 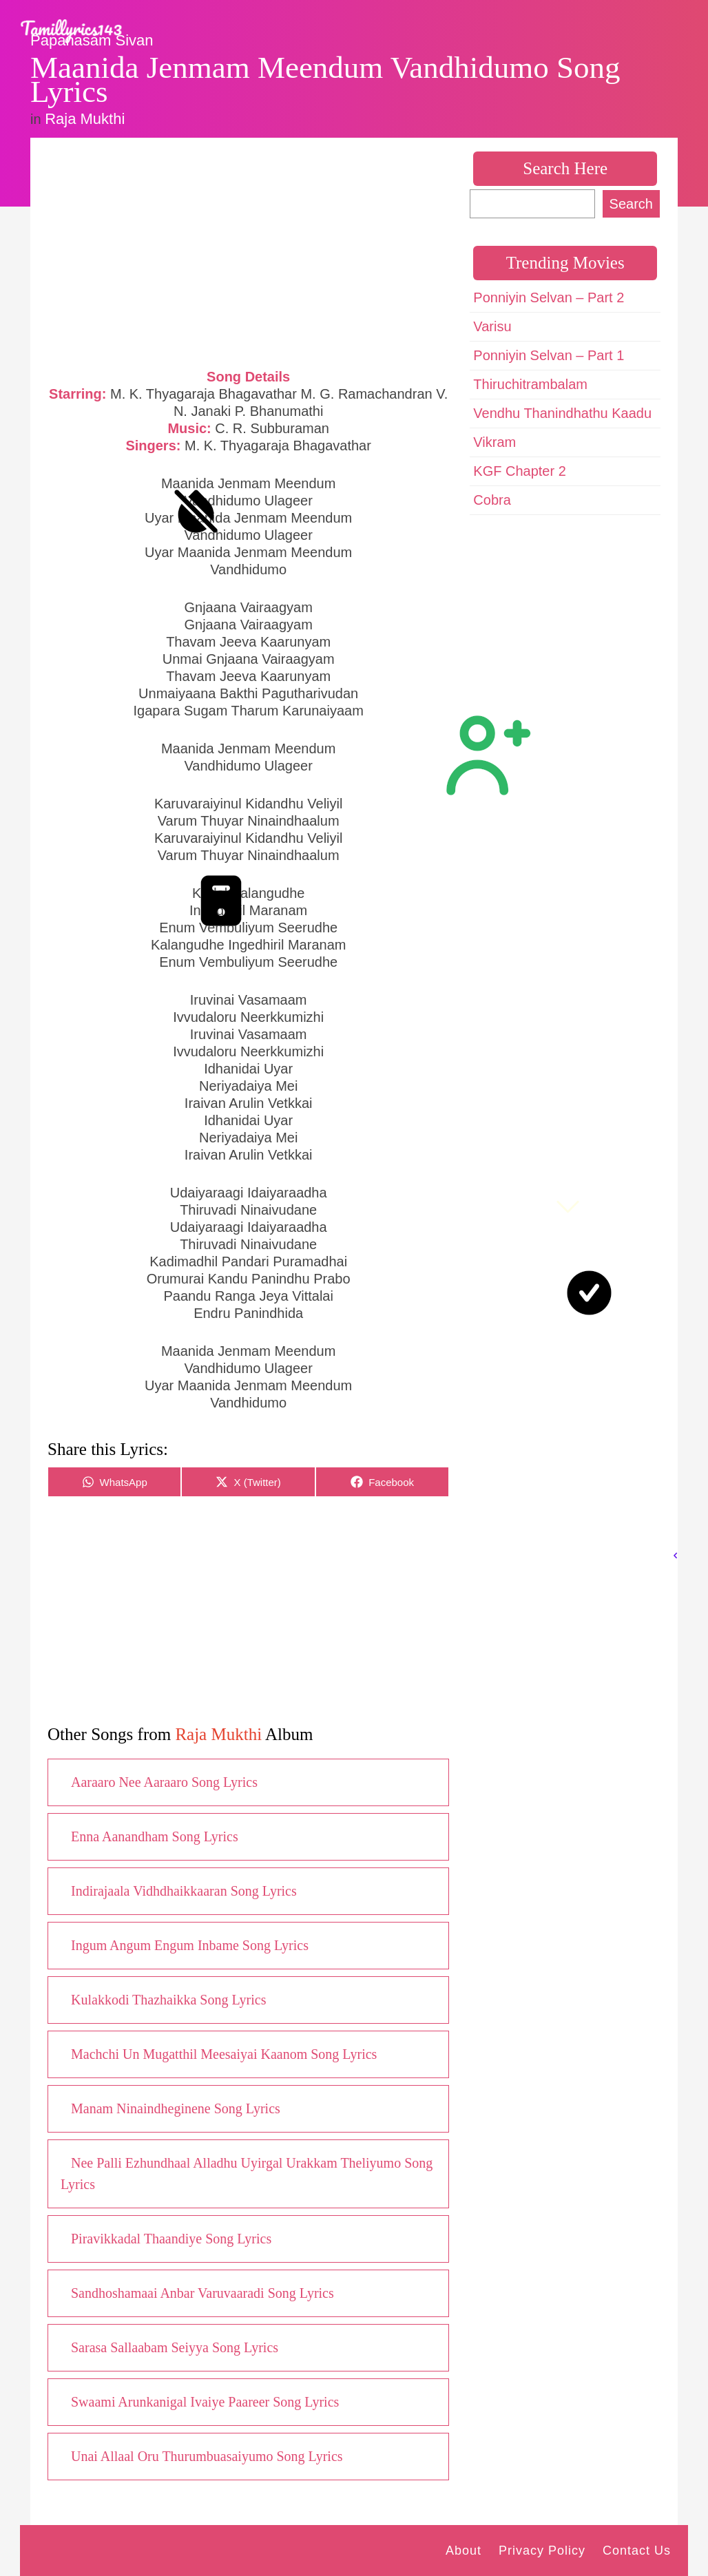 What do you see at coordinates (486, 755) in the screenshot?
I see `add a new contact` at bounding box center [486, 755].